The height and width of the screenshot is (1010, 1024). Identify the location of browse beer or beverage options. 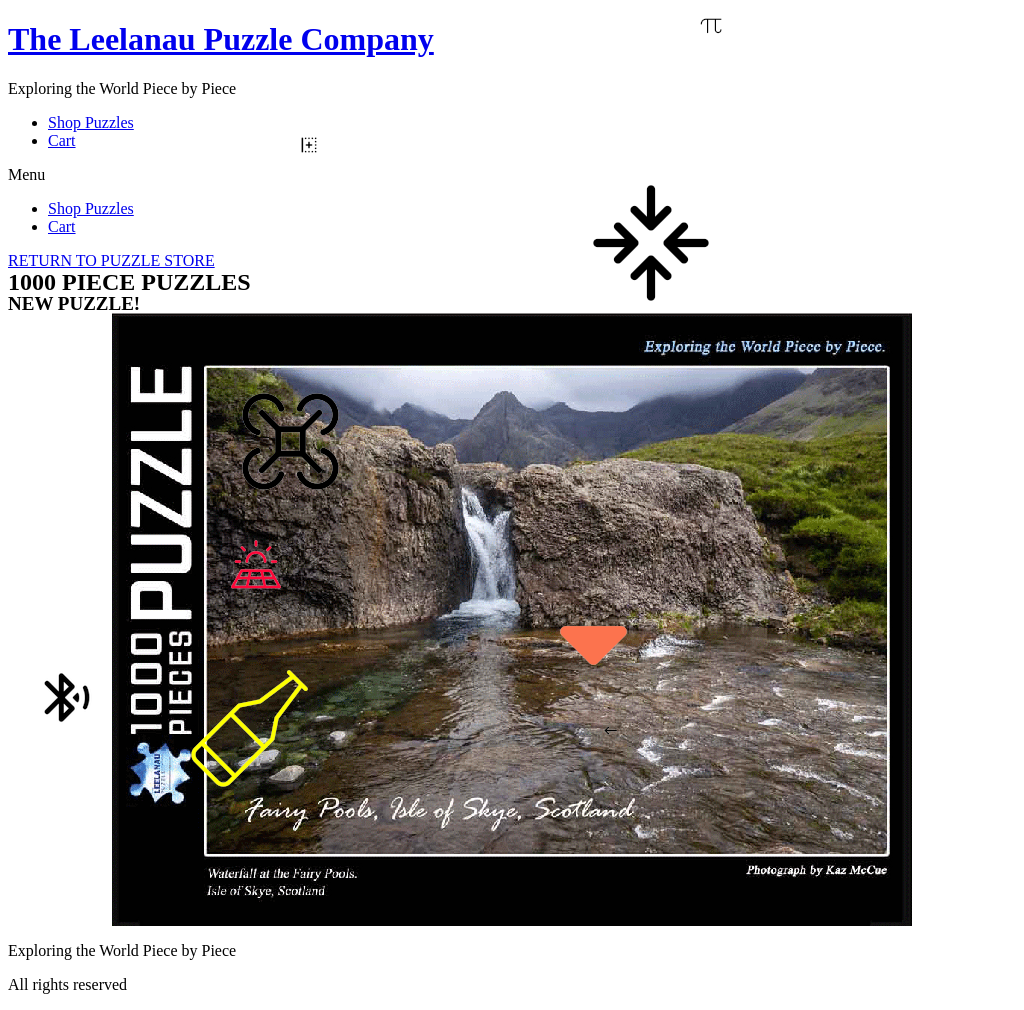
(247, 730).